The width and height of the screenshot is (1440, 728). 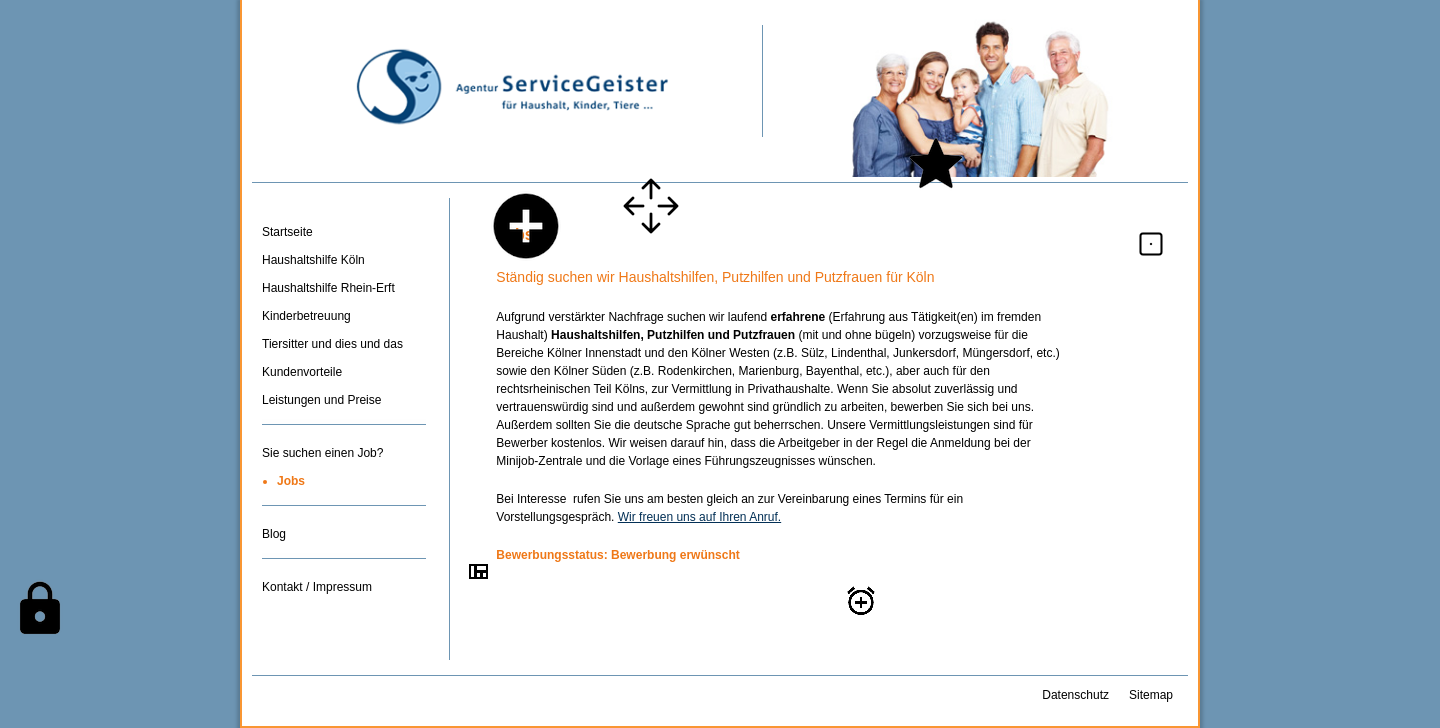 What do you see at coordinates (861, 601) in the screenshot?
I see `add a new alarm` at bounding box center [861, 601].